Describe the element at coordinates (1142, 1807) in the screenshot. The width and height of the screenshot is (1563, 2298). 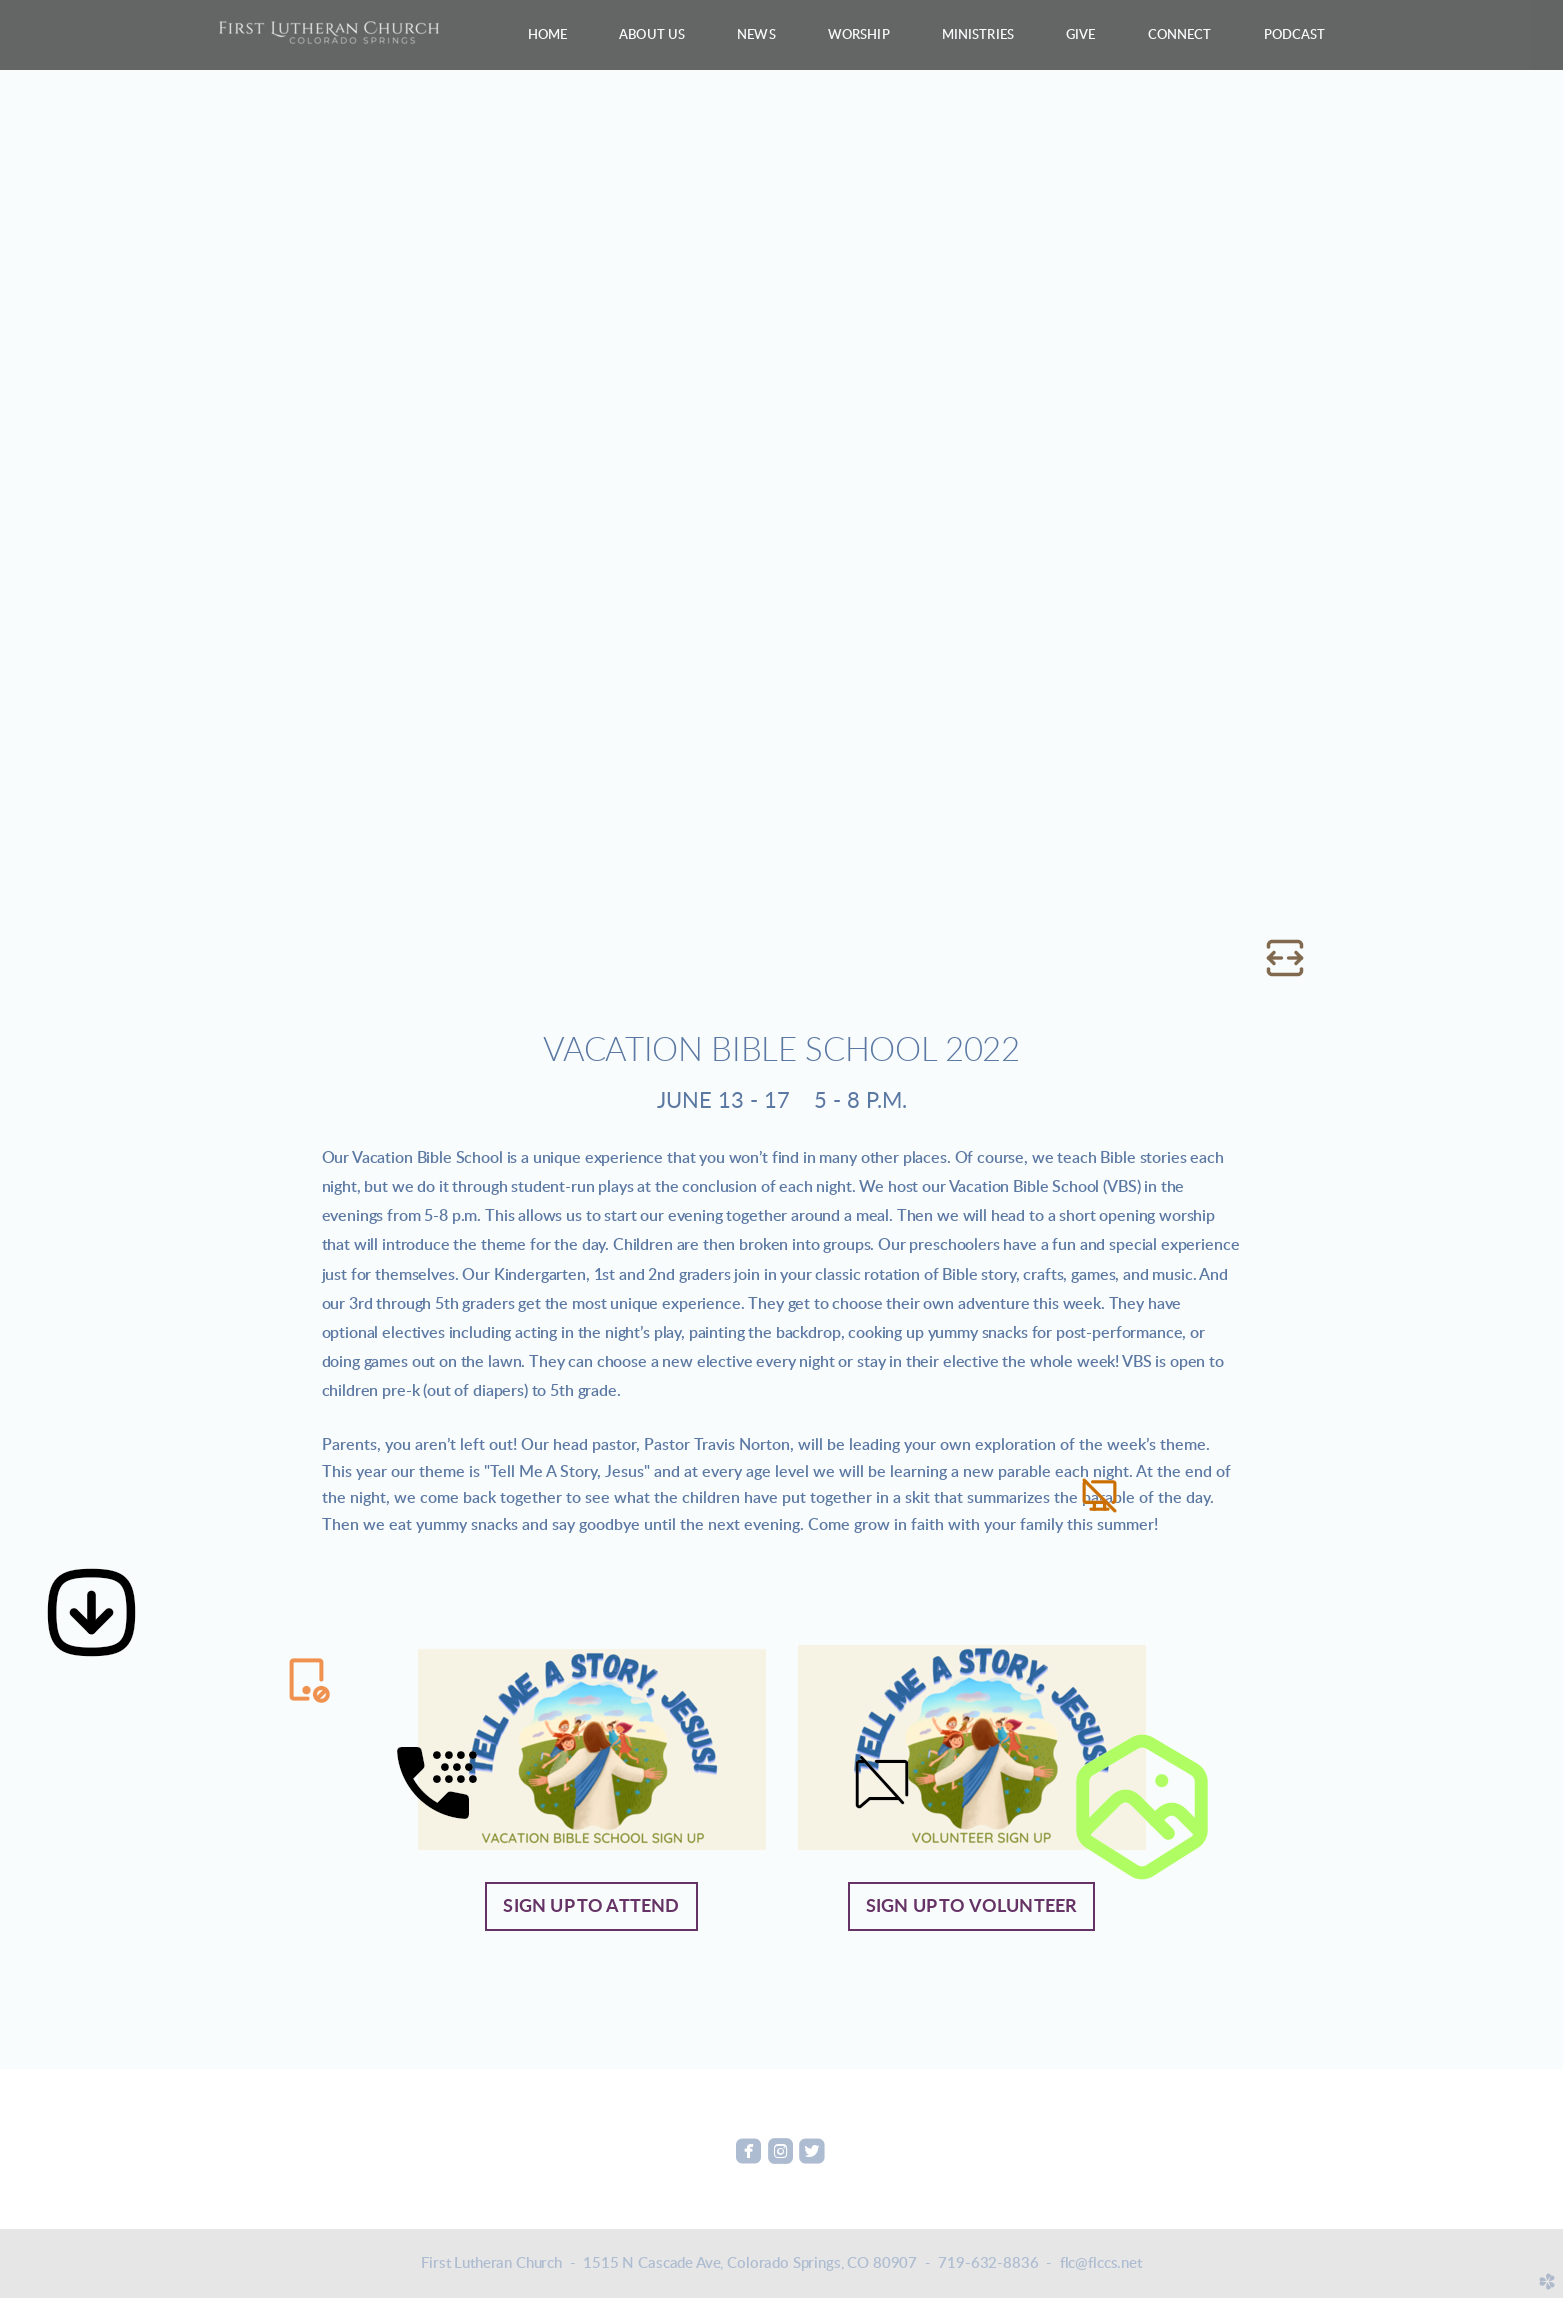
I see `view photos in hexagonal frame` at that location.